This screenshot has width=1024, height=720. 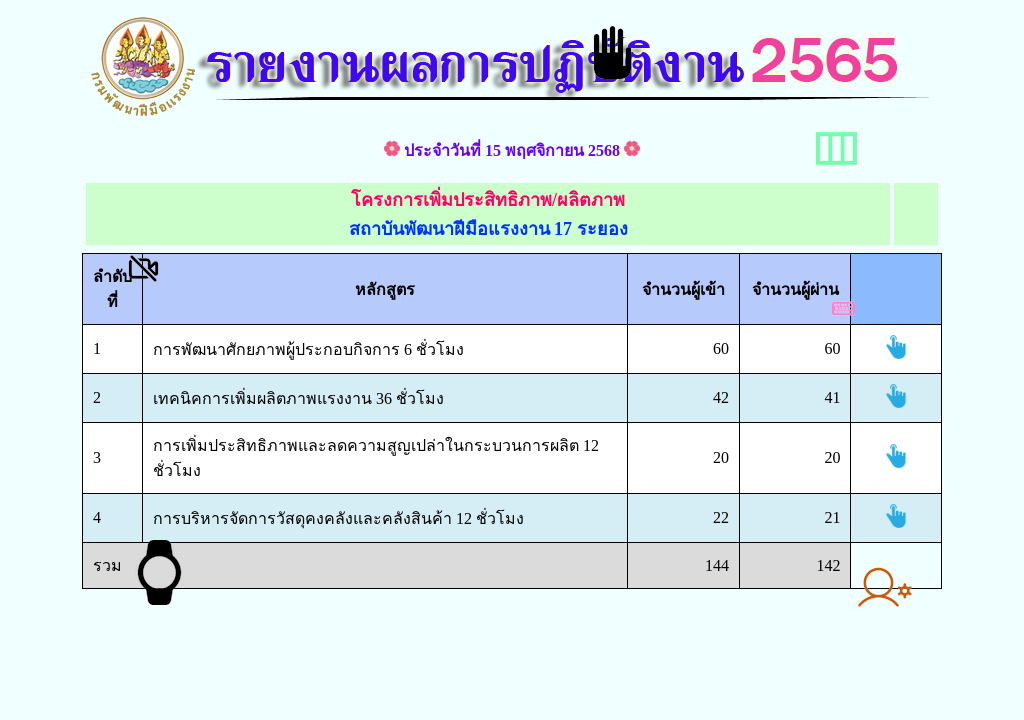 What do you see at coordinates (836, 148) in the screenshot?
I see `switch to column view layout` at bounding box center [836, 148].